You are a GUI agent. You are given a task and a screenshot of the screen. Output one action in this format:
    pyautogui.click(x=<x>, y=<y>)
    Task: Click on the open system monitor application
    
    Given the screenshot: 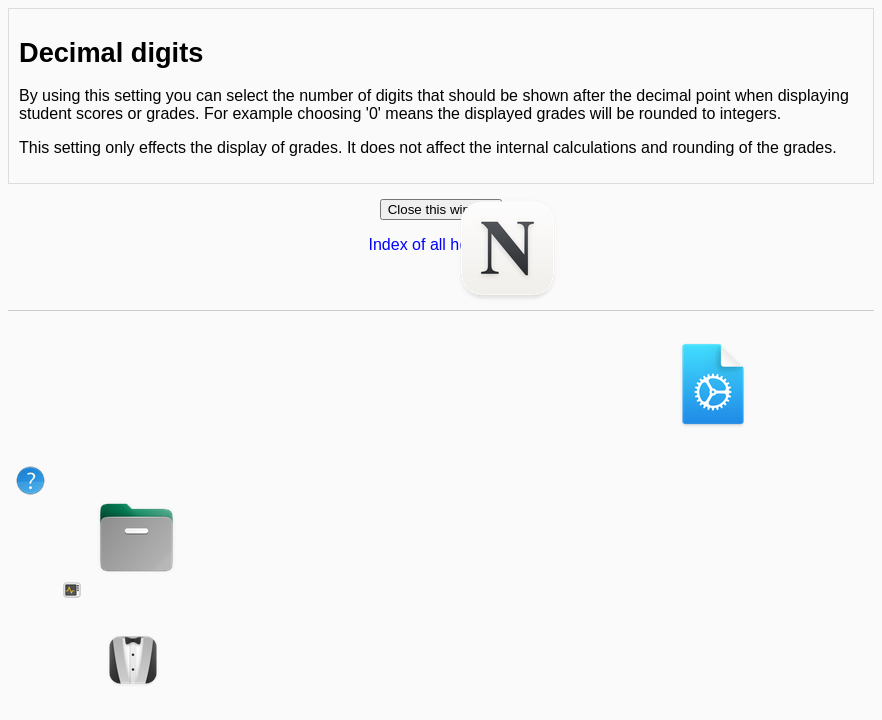 What is the action you would take?
    pyautogui.click(x=72, y=590)
    